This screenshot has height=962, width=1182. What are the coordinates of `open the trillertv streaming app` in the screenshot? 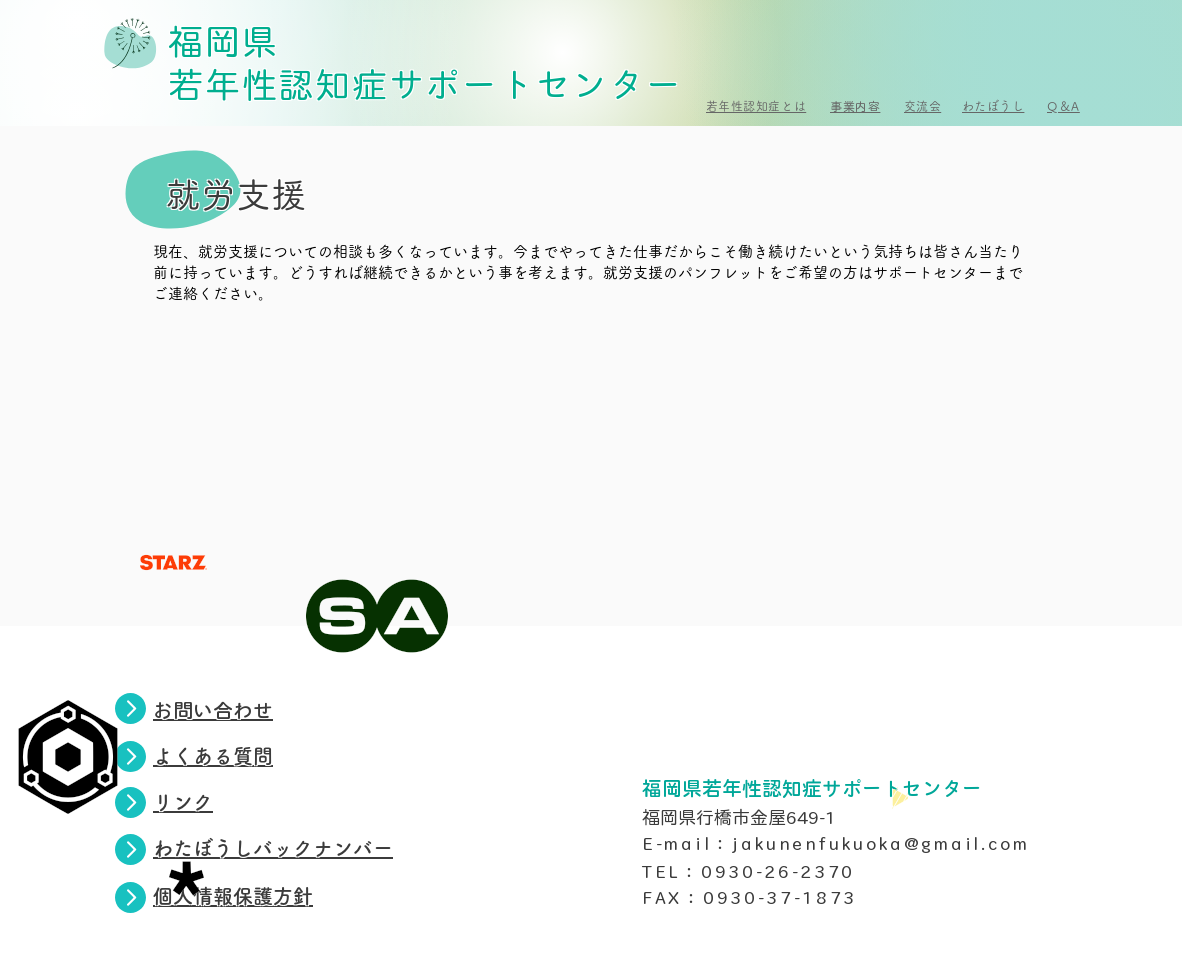 It's located at (900, 798).